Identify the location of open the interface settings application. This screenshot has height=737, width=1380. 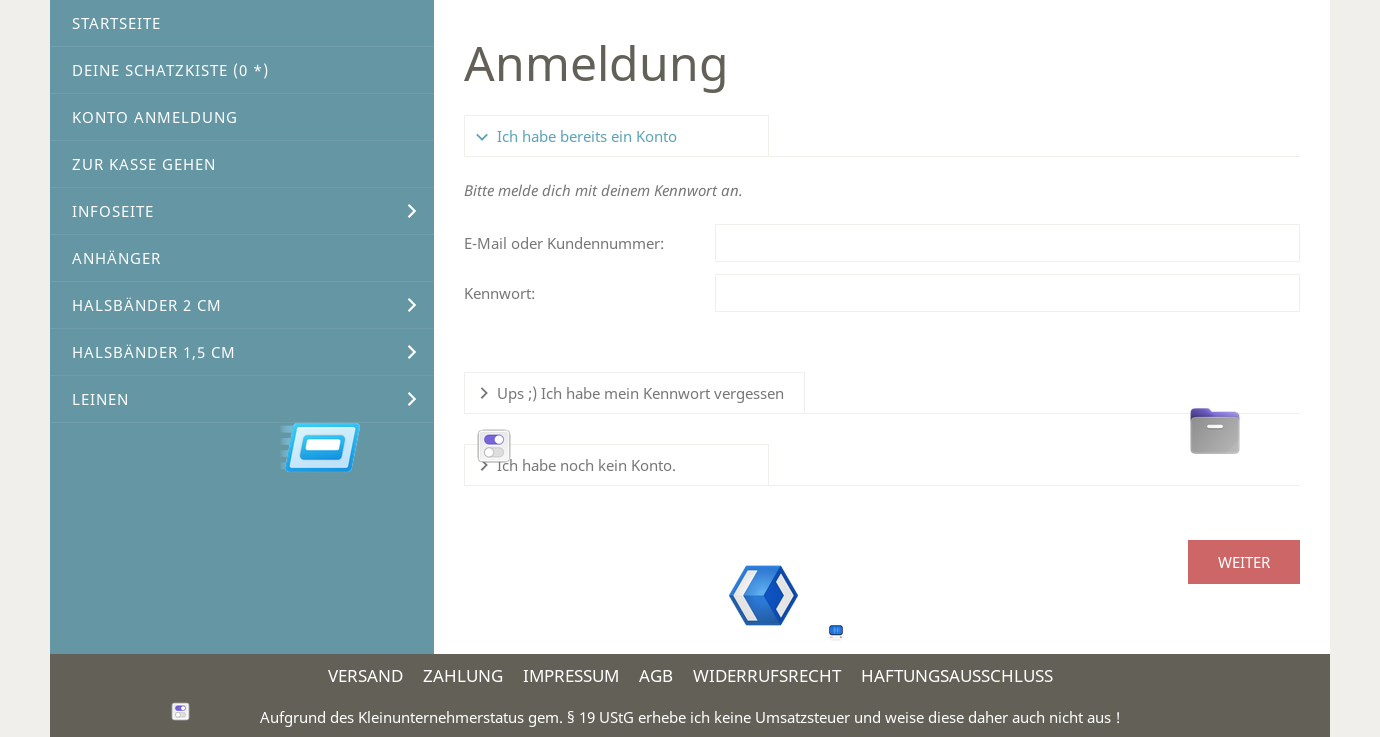
(763, 595).